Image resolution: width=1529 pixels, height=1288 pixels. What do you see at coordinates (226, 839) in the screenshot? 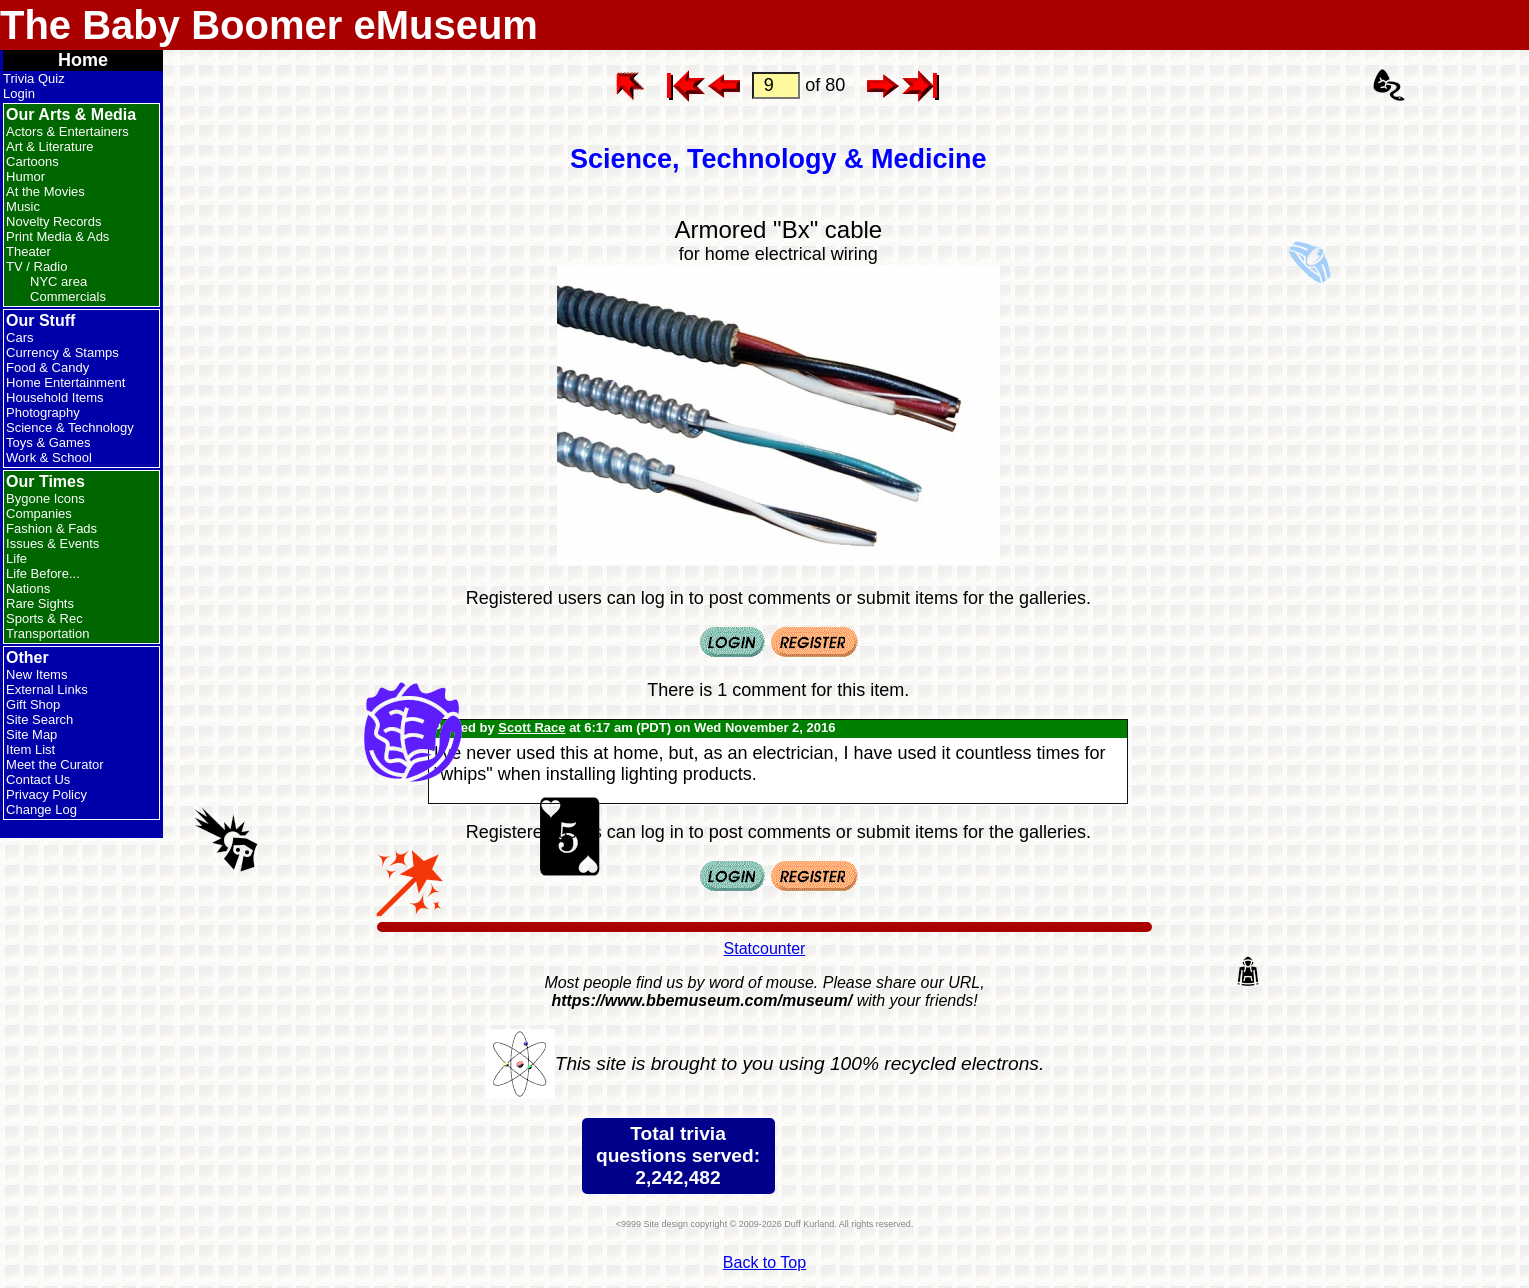
I see `indicates critical hit or headshot damage` at bounding box center [226, 839].